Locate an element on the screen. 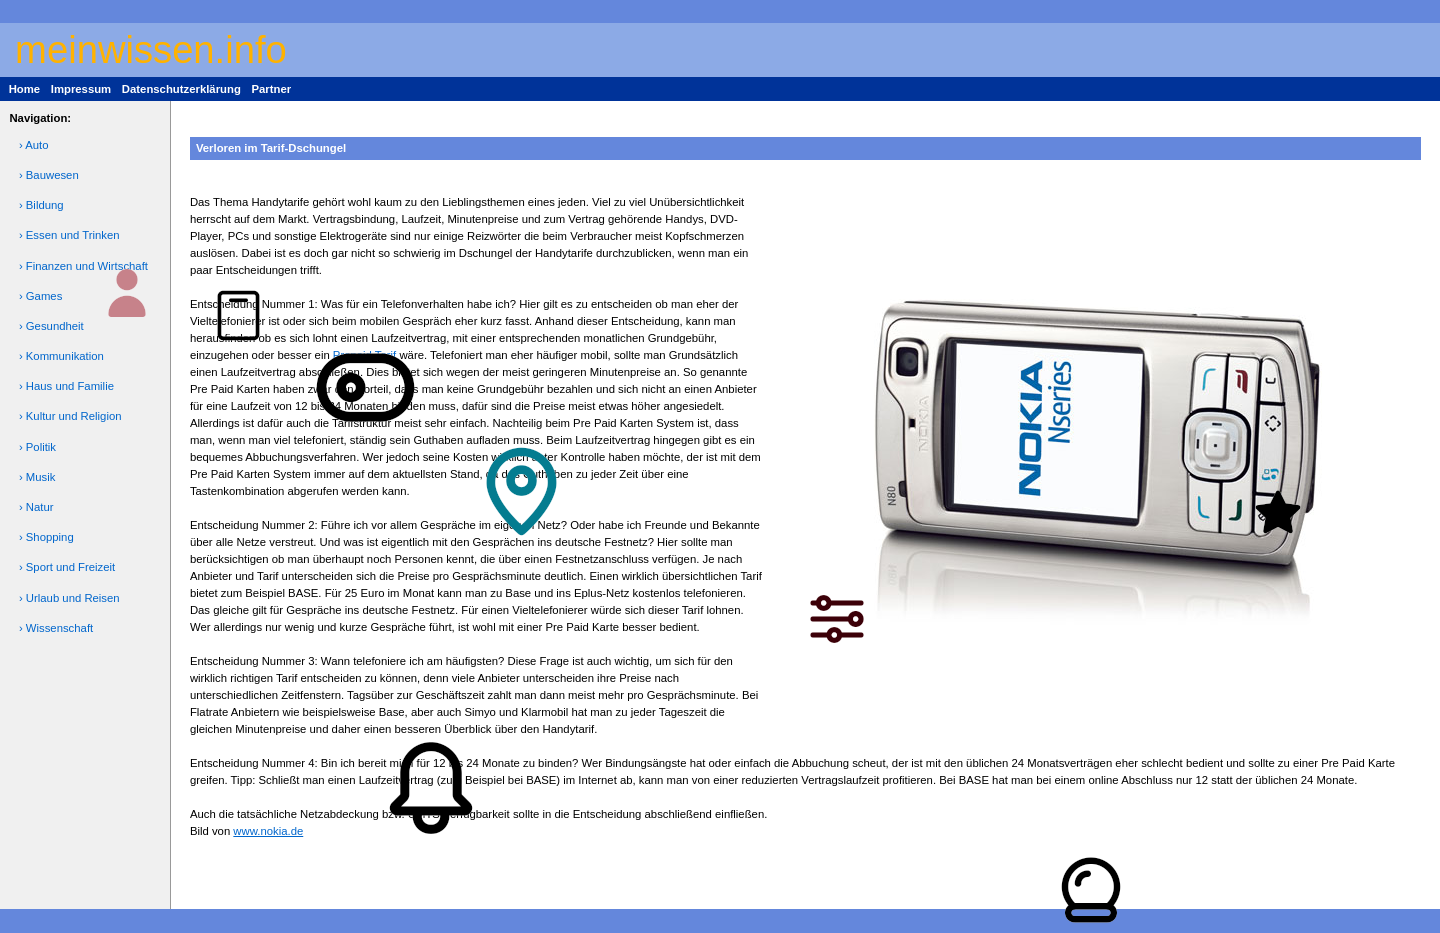 The width and height of the screenshot is (1440, 933). tablet device with top speaker is located at coordinates (238, 315).